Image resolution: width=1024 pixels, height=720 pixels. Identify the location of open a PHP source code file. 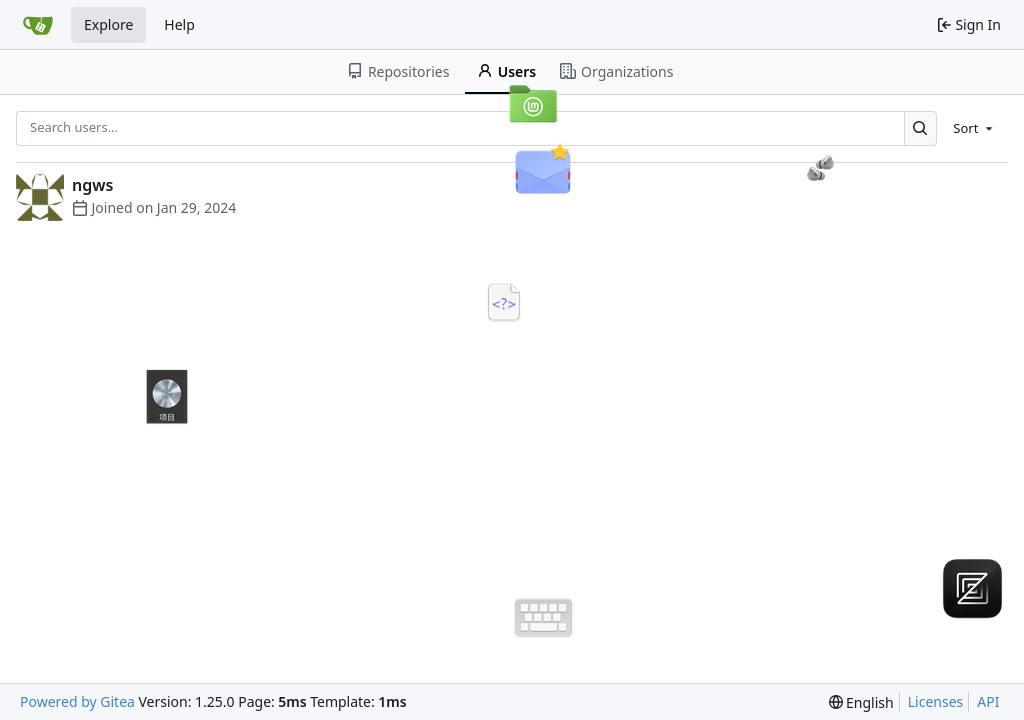
(504, 302).